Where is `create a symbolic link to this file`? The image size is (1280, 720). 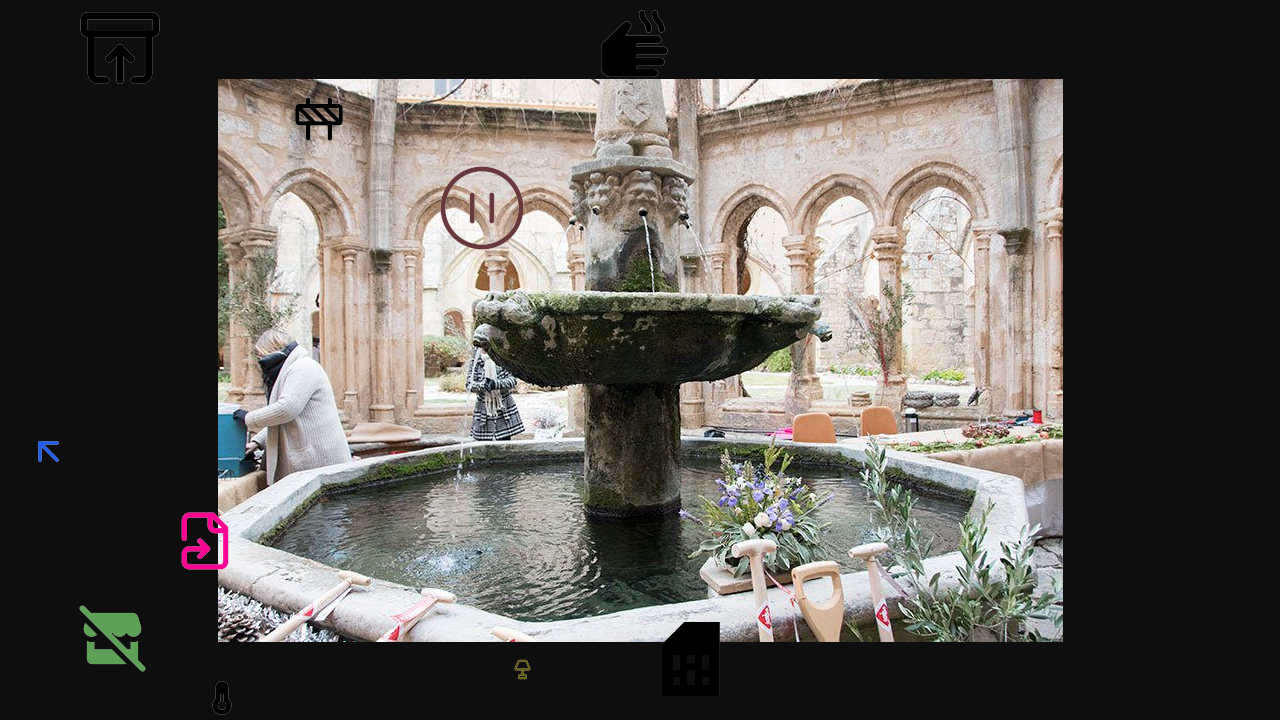
create a symbolic link to this file is located at coordinates (205, 541).